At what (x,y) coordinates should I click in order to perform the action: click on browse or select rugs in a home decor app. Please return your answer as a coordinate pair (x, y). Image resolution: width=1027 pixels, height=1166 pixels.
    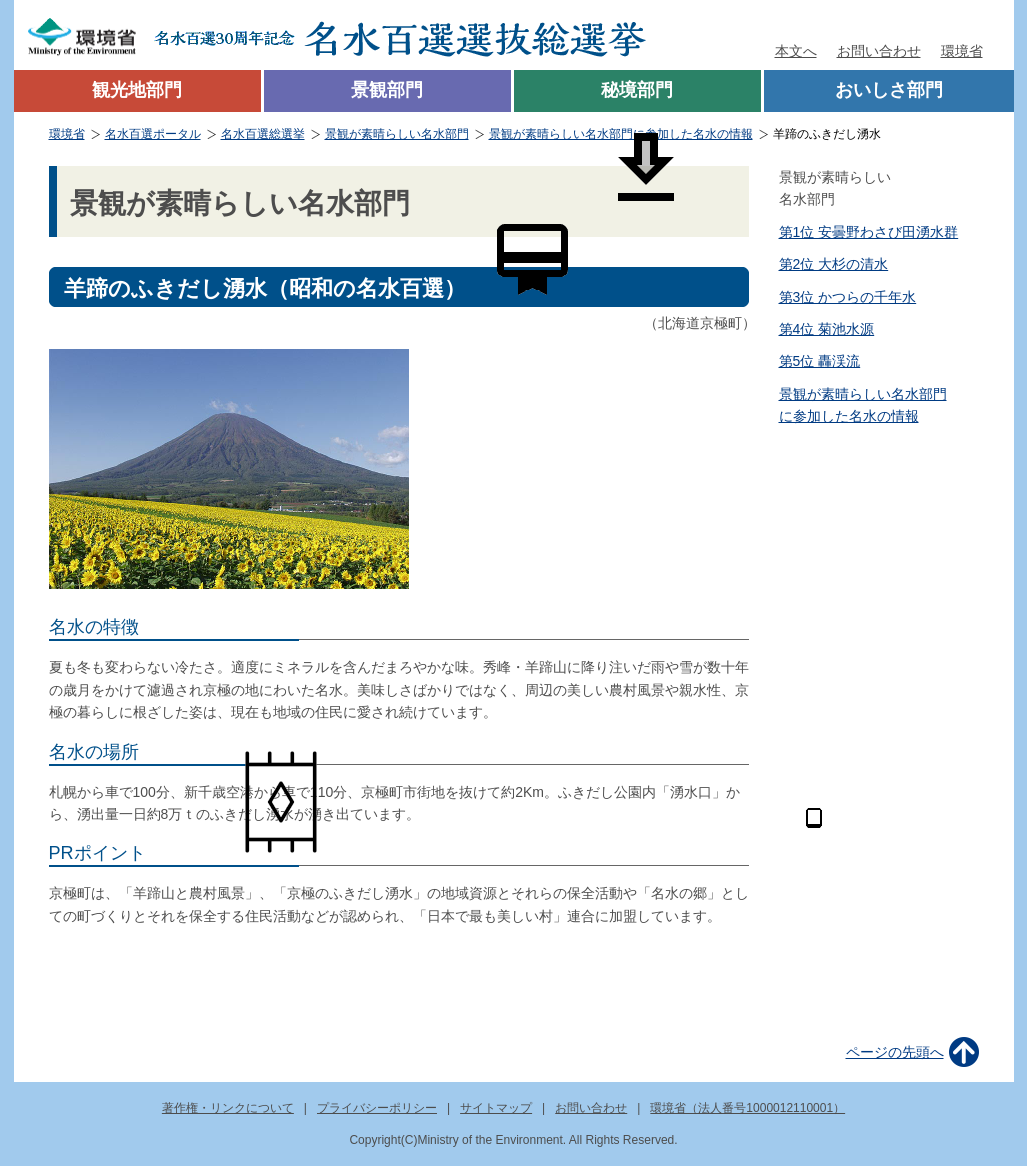
    Looking at the image, I should click on (281, 802).